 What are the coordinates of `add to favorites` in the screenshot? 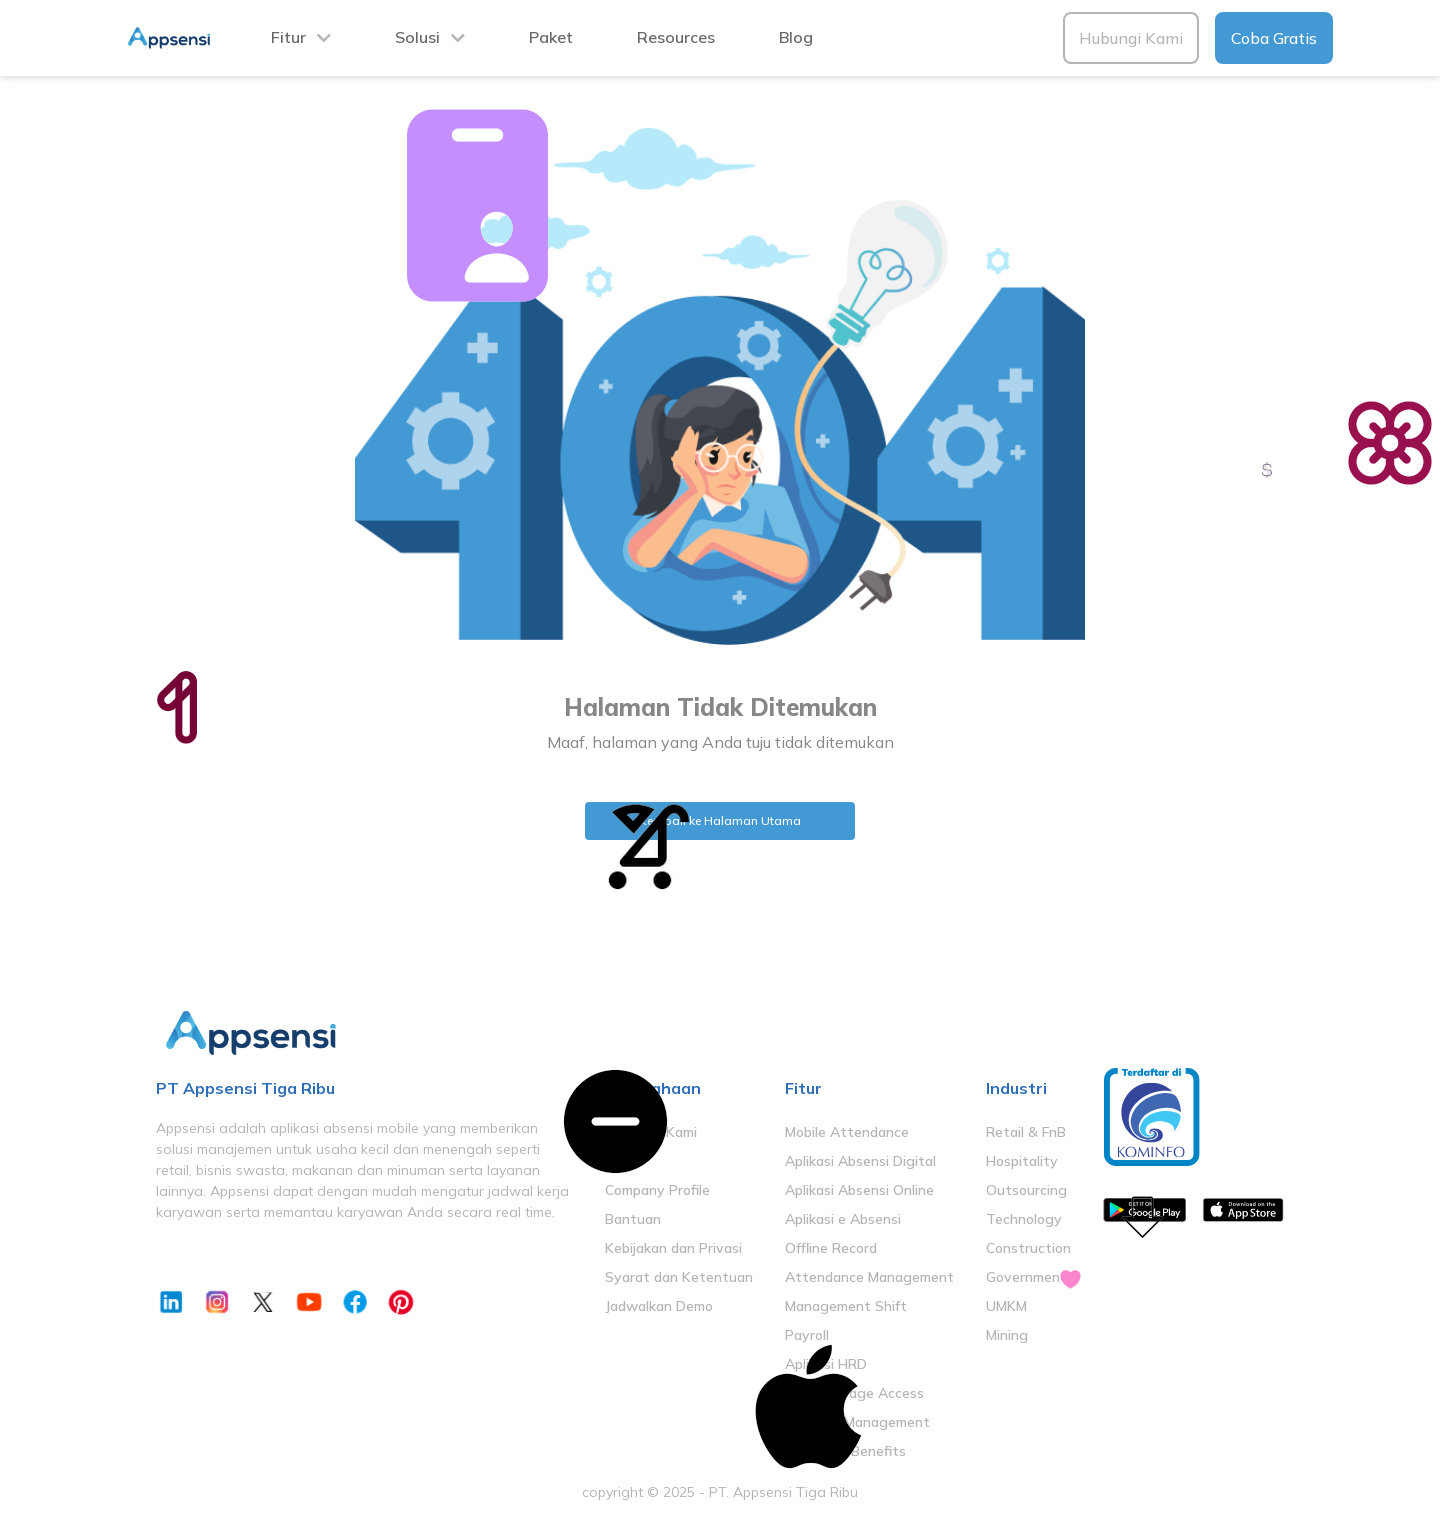 It's located at (1070, 1279).